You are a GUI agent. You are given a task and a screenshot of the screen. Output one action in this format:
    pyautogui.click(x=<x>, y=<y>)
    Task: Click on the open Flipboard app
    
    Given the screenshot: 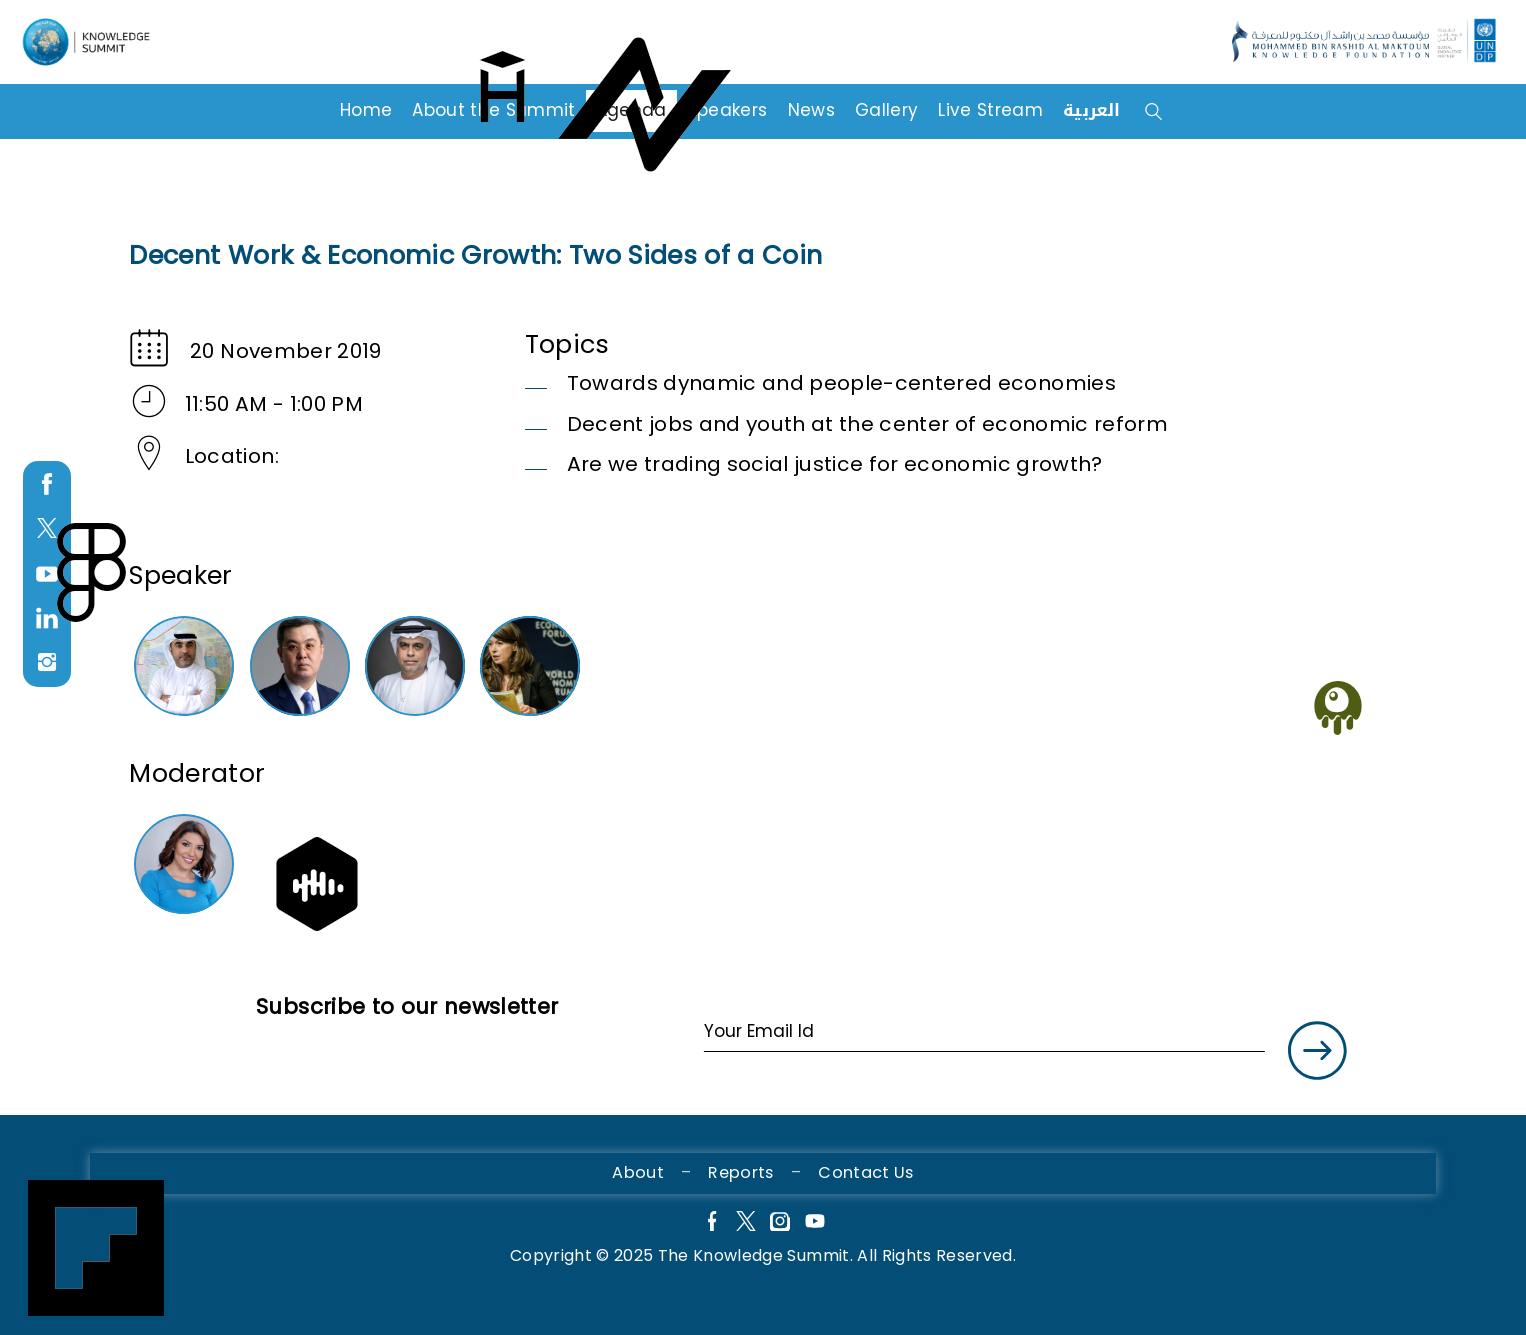 What is the action you would take?
    pyautogui.click(x=96, y=1248)
    